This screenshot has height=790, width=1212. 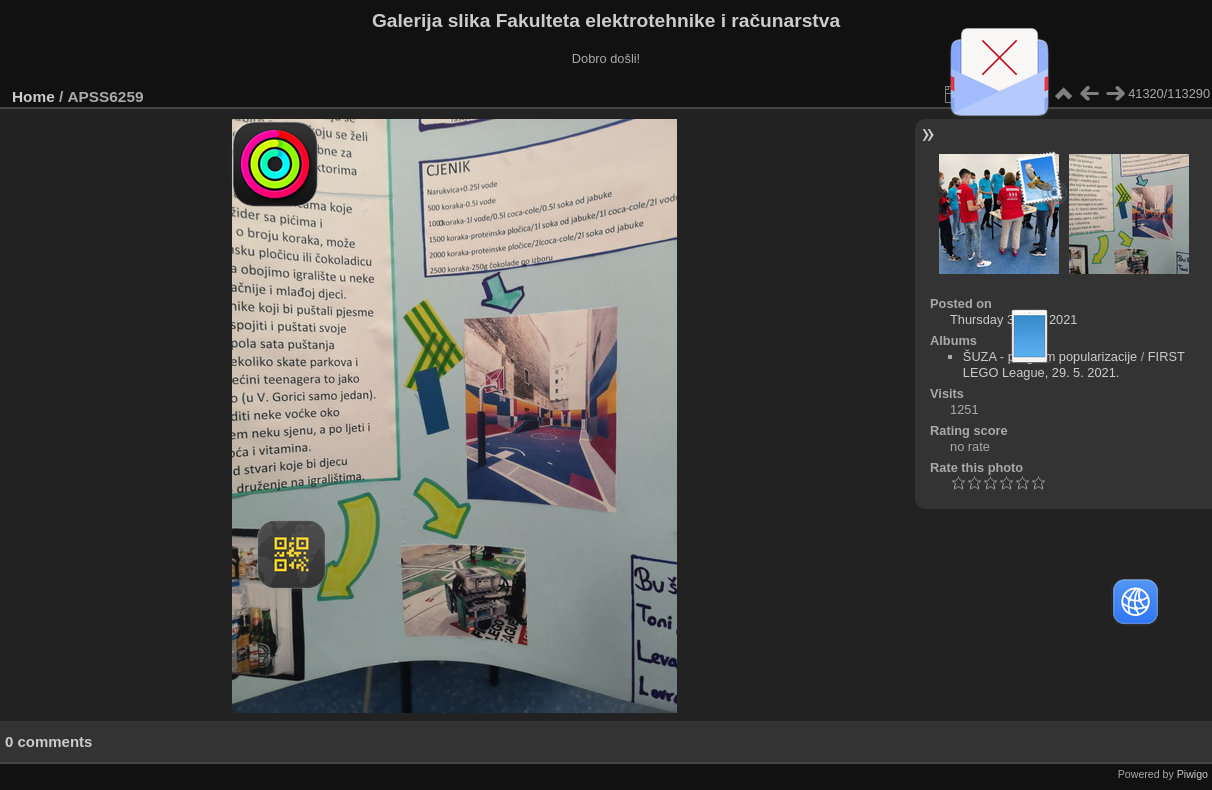 What do you see at coordinates (275, 164) in the screenshot?
I see `open the Fitness app` at bounding box center [275, 164].